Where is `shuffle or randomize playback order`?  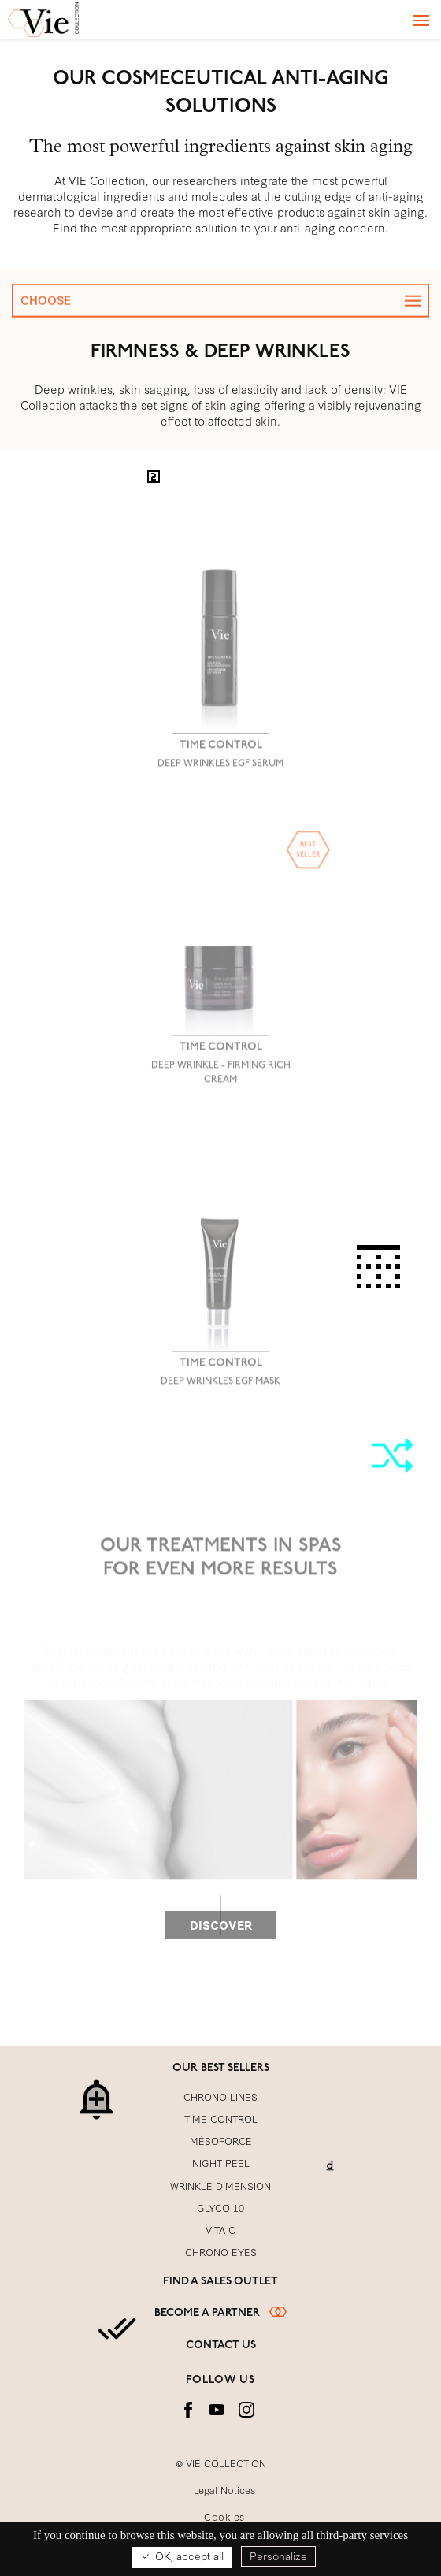 shuffle or randomize playback order is located at coordinates (391, 1455).